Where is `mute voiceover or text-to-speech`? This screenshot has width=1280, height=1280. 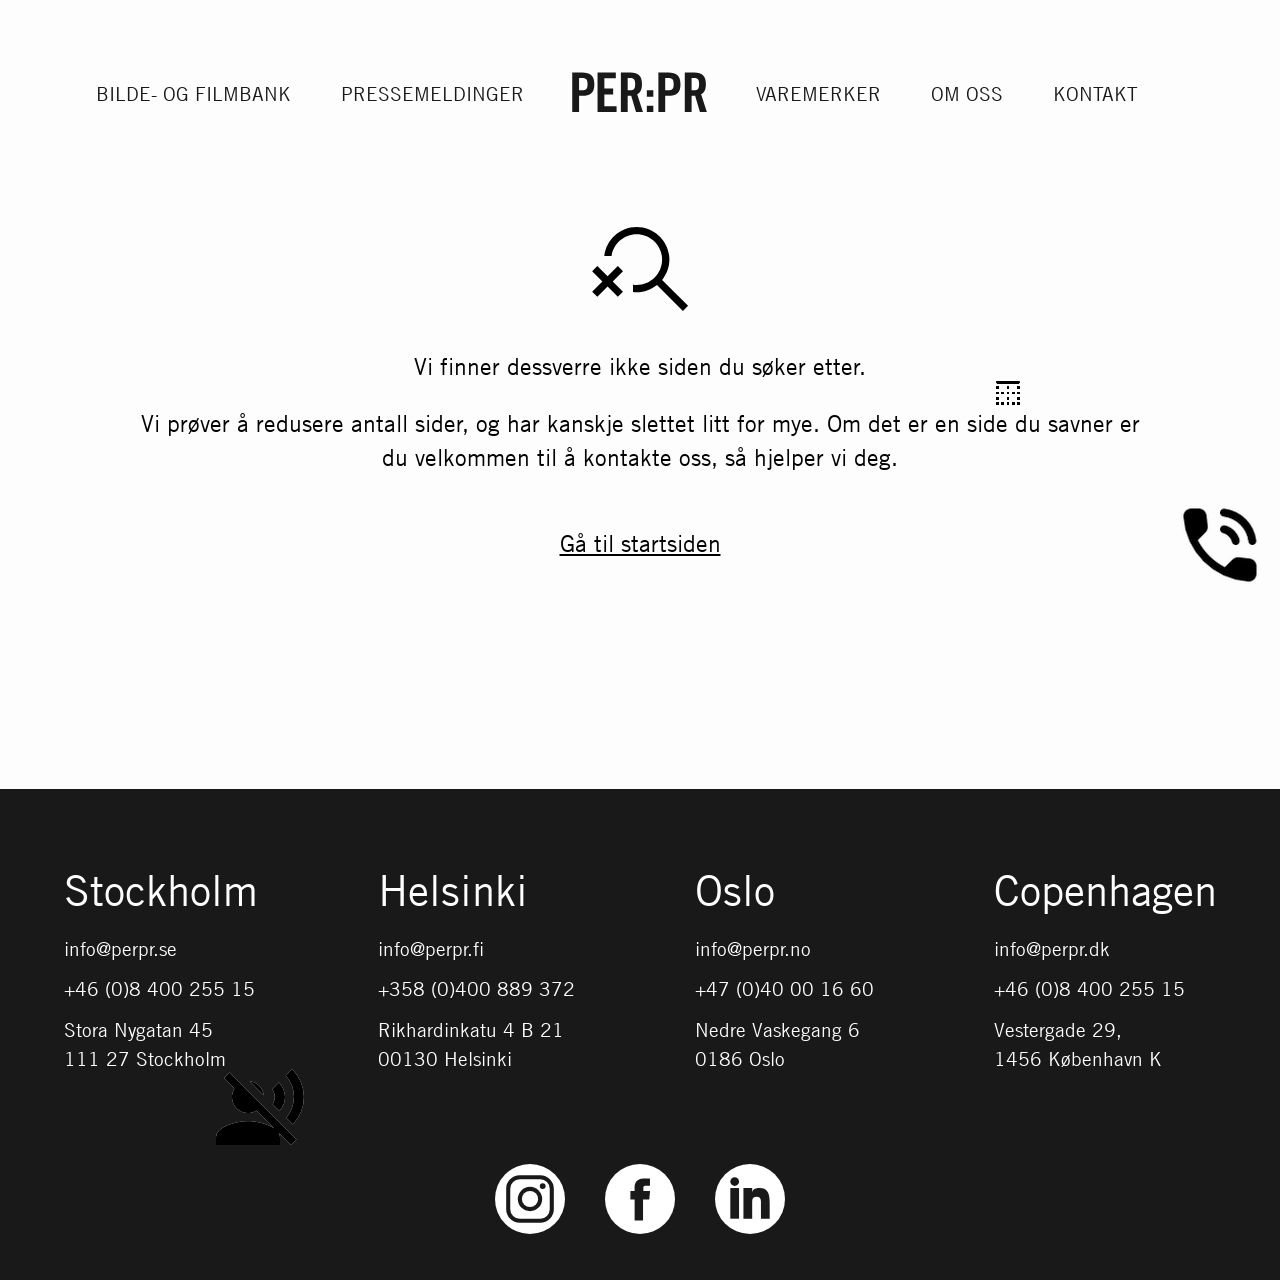
mute voiceover or text-to-speech is located at coordinates (260, 1109).